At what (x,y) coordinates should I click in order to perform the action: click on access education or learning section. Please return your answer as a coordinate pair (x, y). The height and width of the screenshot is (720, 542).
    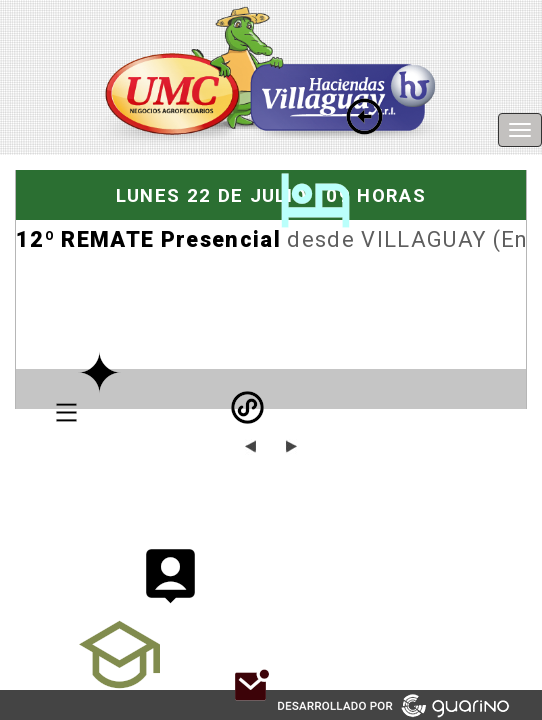
    Looking at the image, I should click on (119, 654).